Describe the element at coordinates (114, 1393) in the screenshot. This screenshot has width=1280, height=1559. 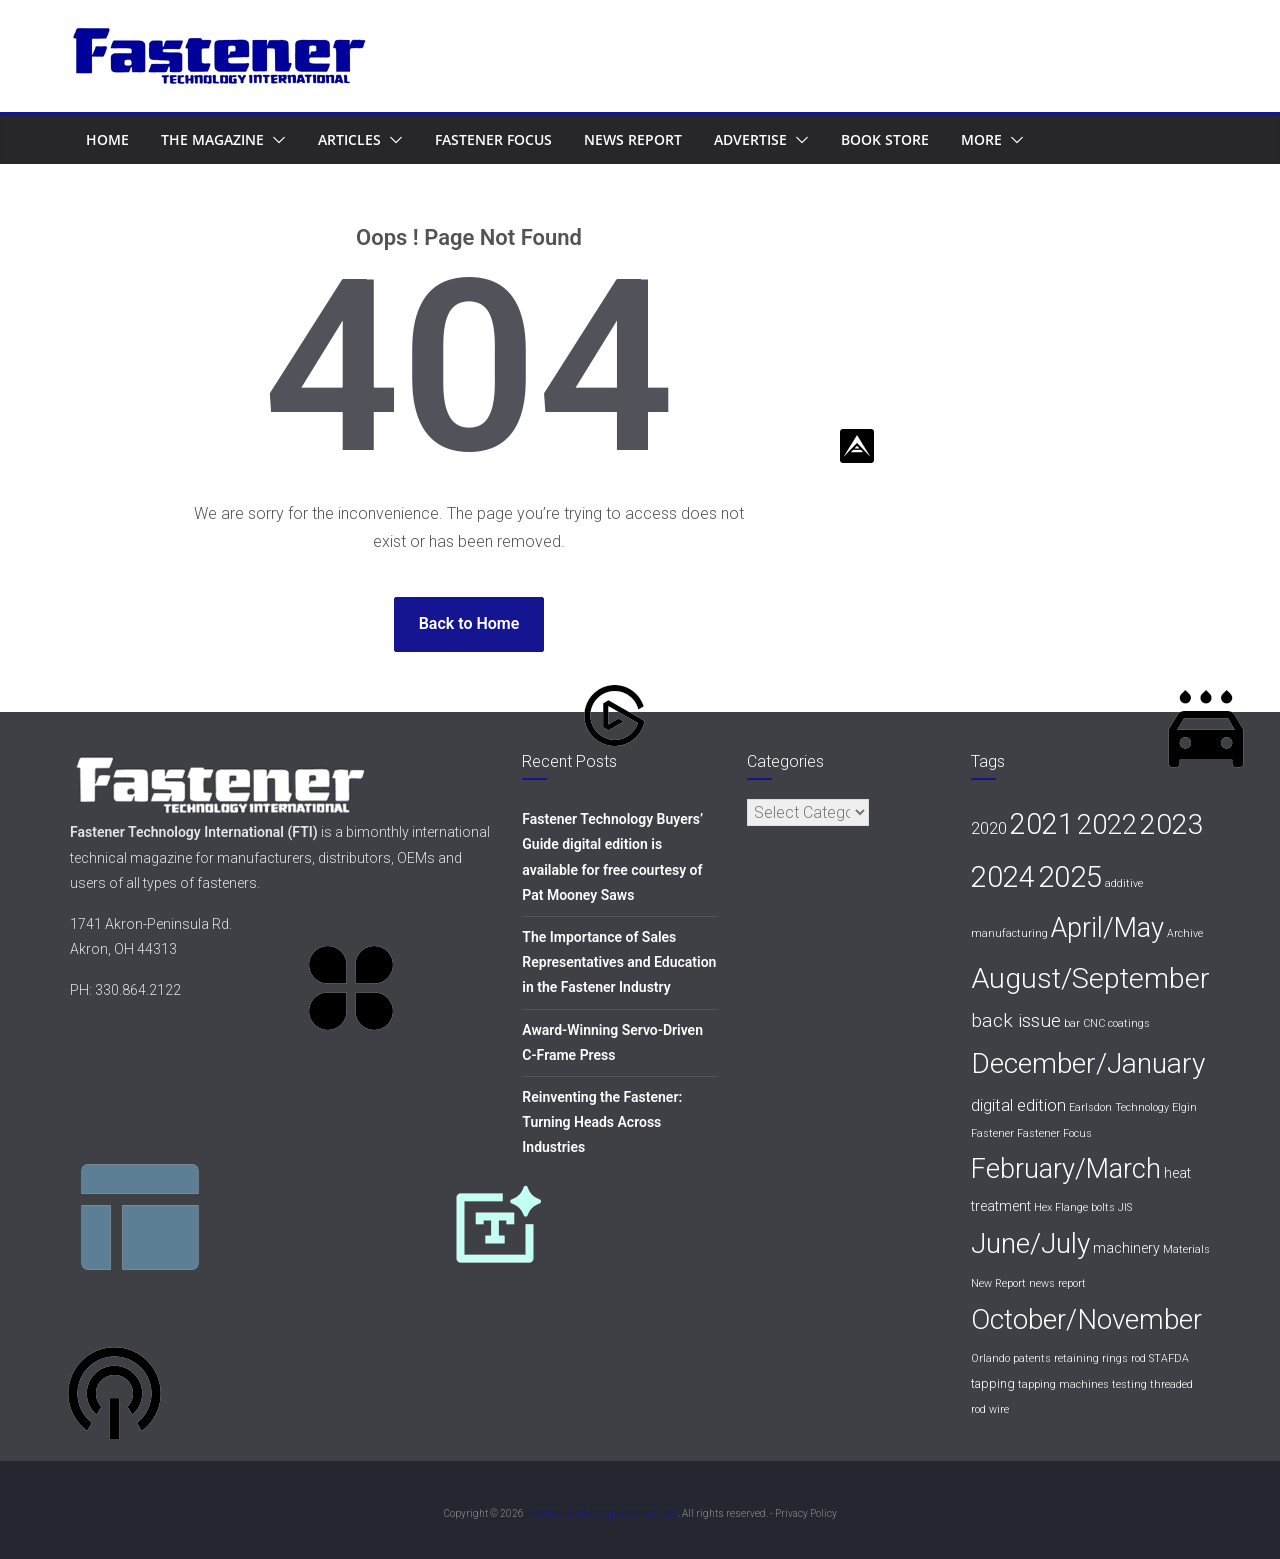
I see `indicates network signal or broadcast strength` at that location.